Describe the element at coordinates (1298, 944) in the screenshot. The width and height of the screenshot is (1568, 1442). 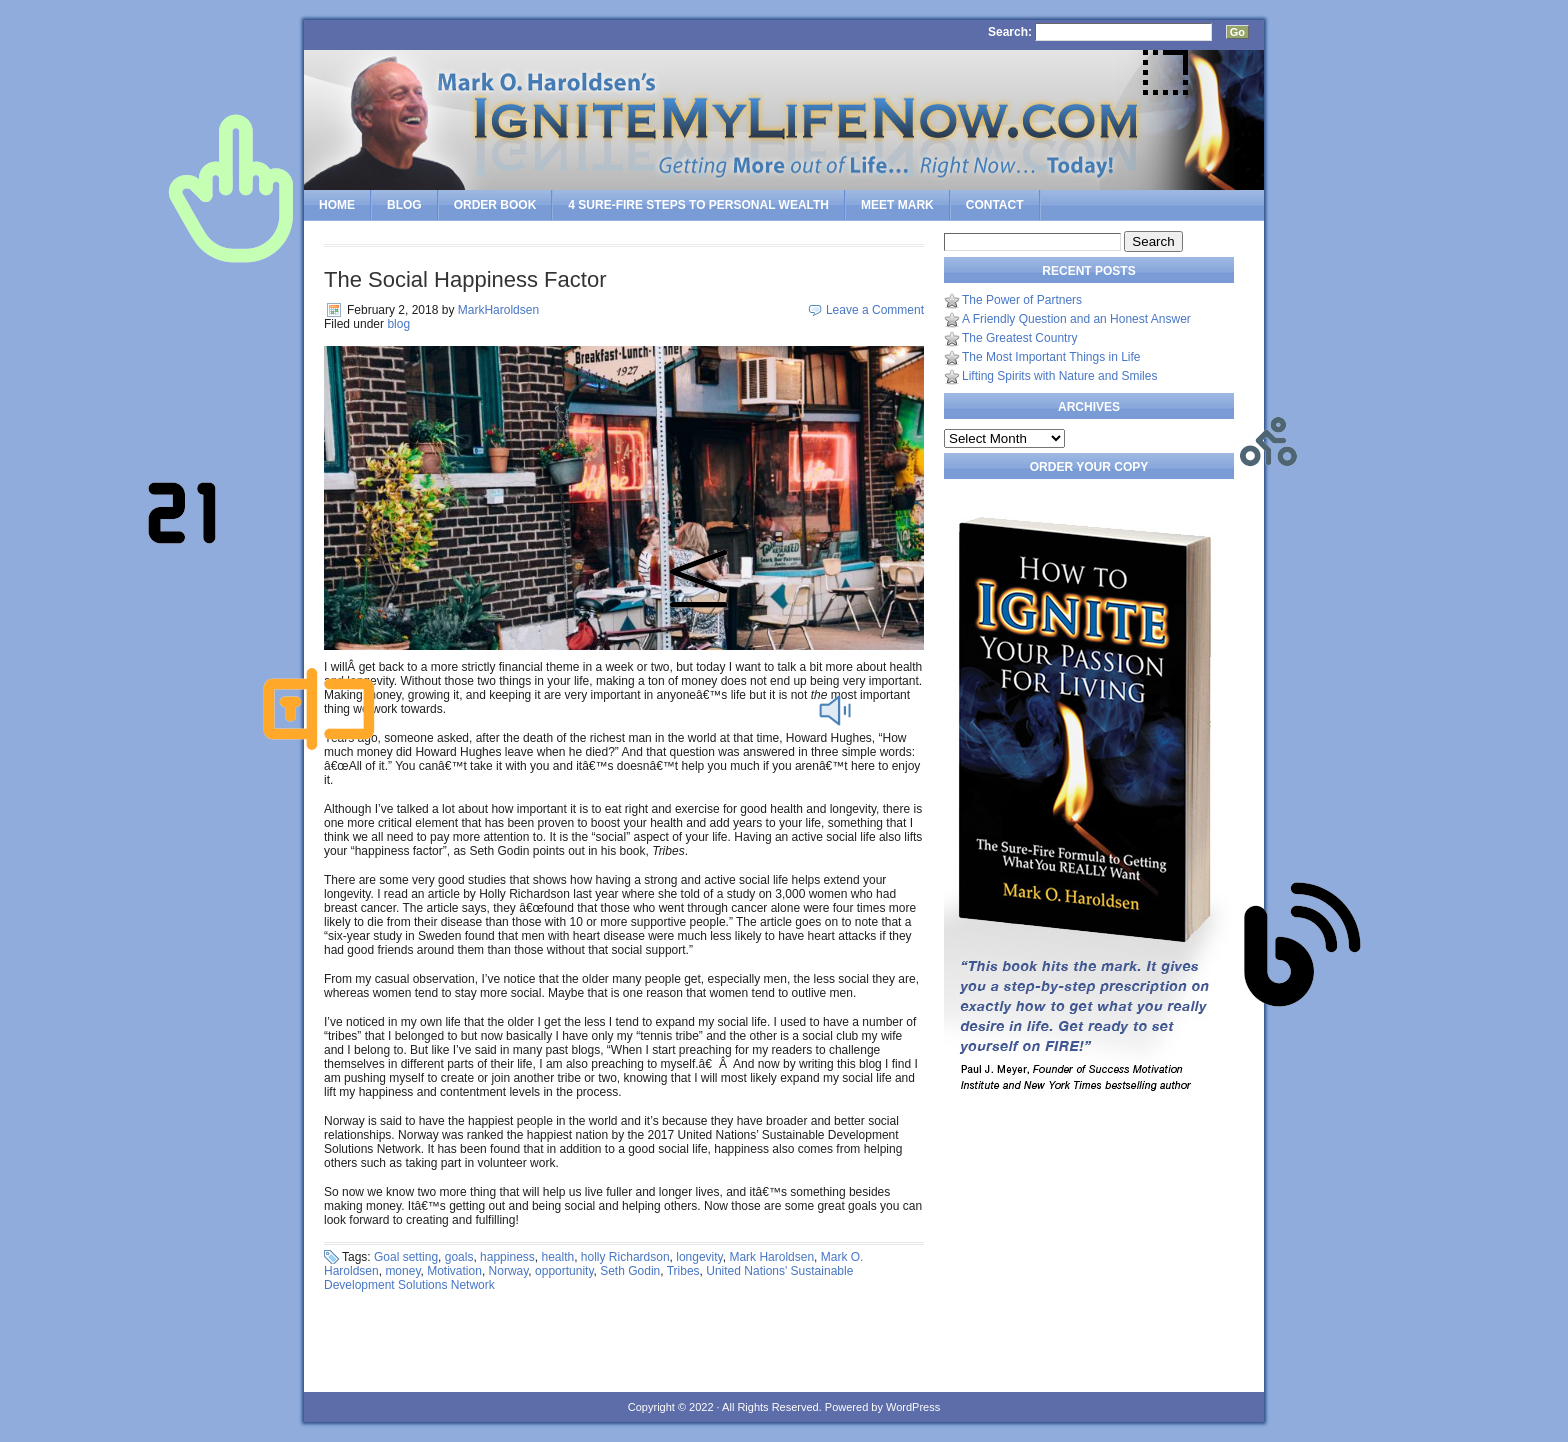
I see `access blog or publishing platform` at that location.